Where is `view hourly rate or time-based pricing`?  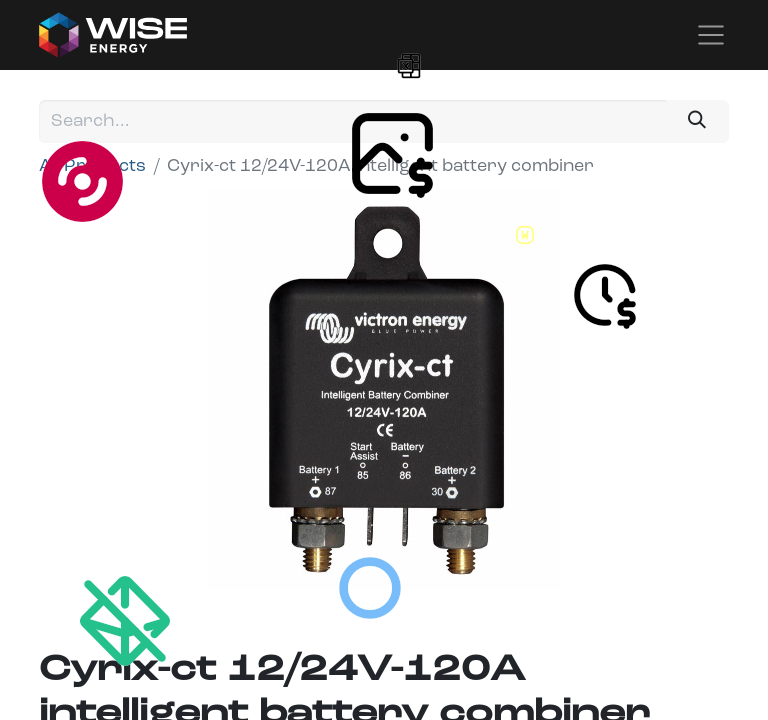 view hourly rate or time-based pricing is located at coordinates (605, 295).